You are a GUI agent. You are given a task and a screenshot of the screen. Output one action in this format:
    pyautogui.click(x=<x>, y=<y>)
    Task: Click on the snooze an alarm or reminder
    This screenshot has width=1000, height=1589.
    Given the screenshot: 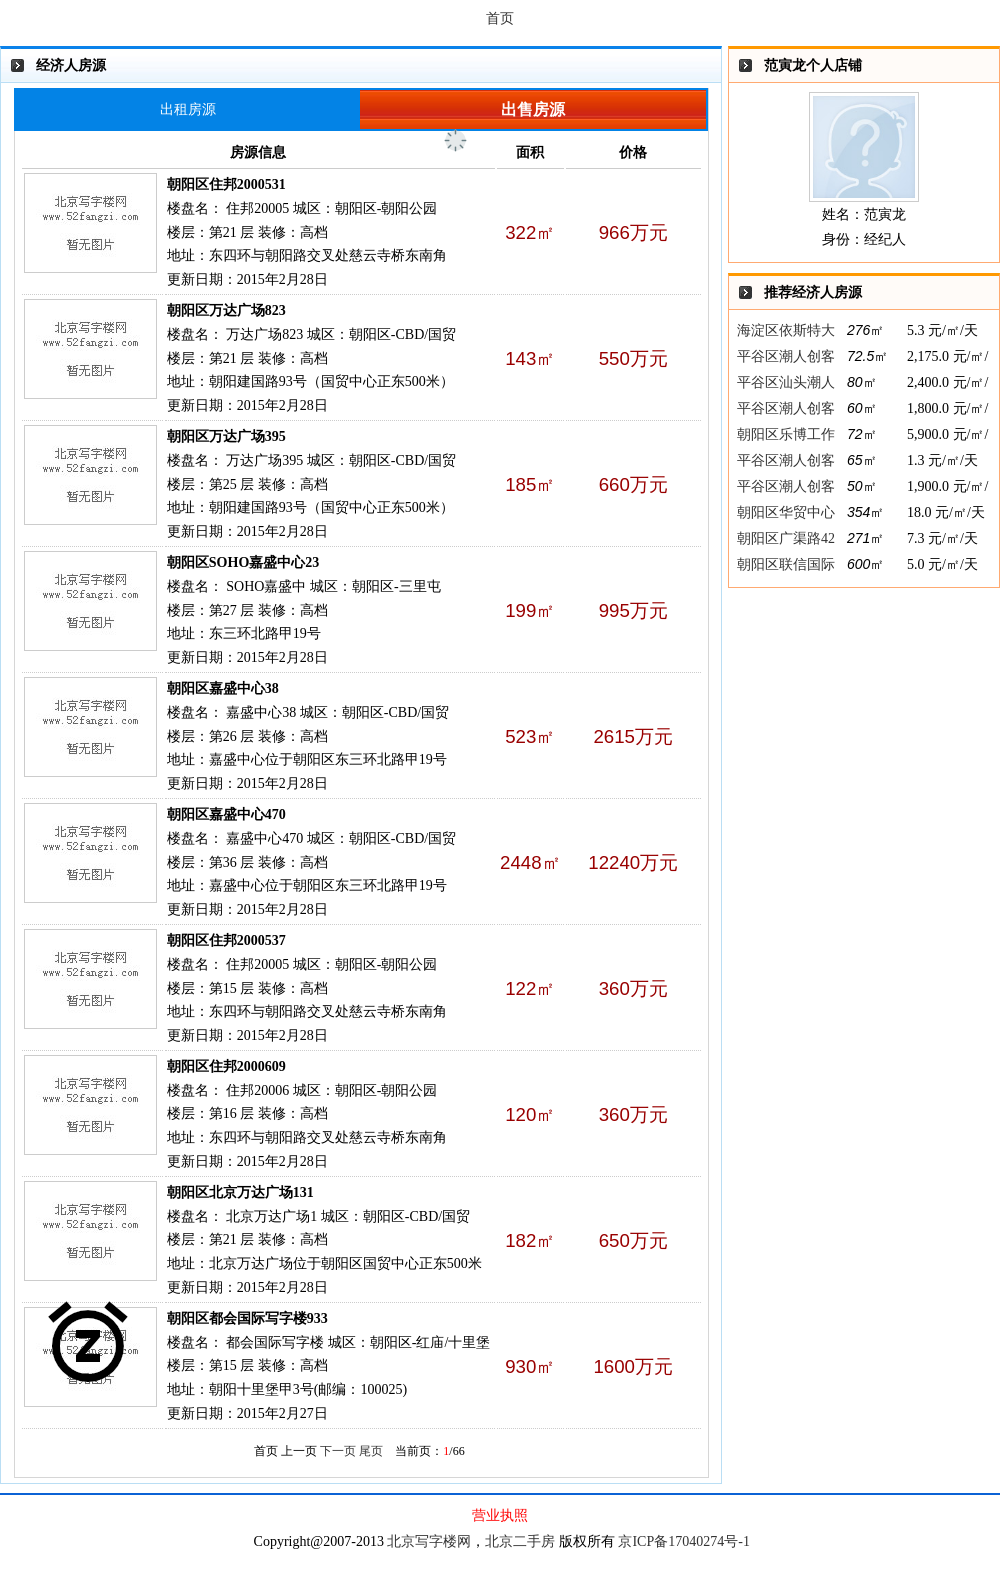 What is the action you would take?
    pyautogui.click(x=88, y=1342)
    